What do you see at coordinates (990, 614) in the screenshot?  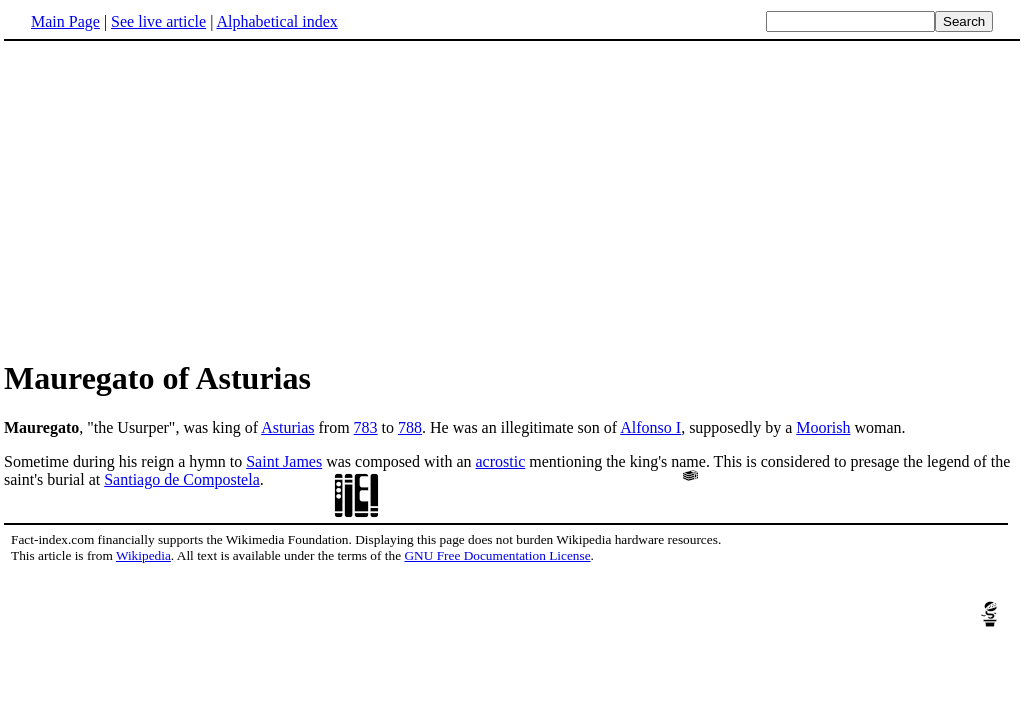 I see `represents a carnivorous plant item or creature in a game` at bounding box center [990, 614].